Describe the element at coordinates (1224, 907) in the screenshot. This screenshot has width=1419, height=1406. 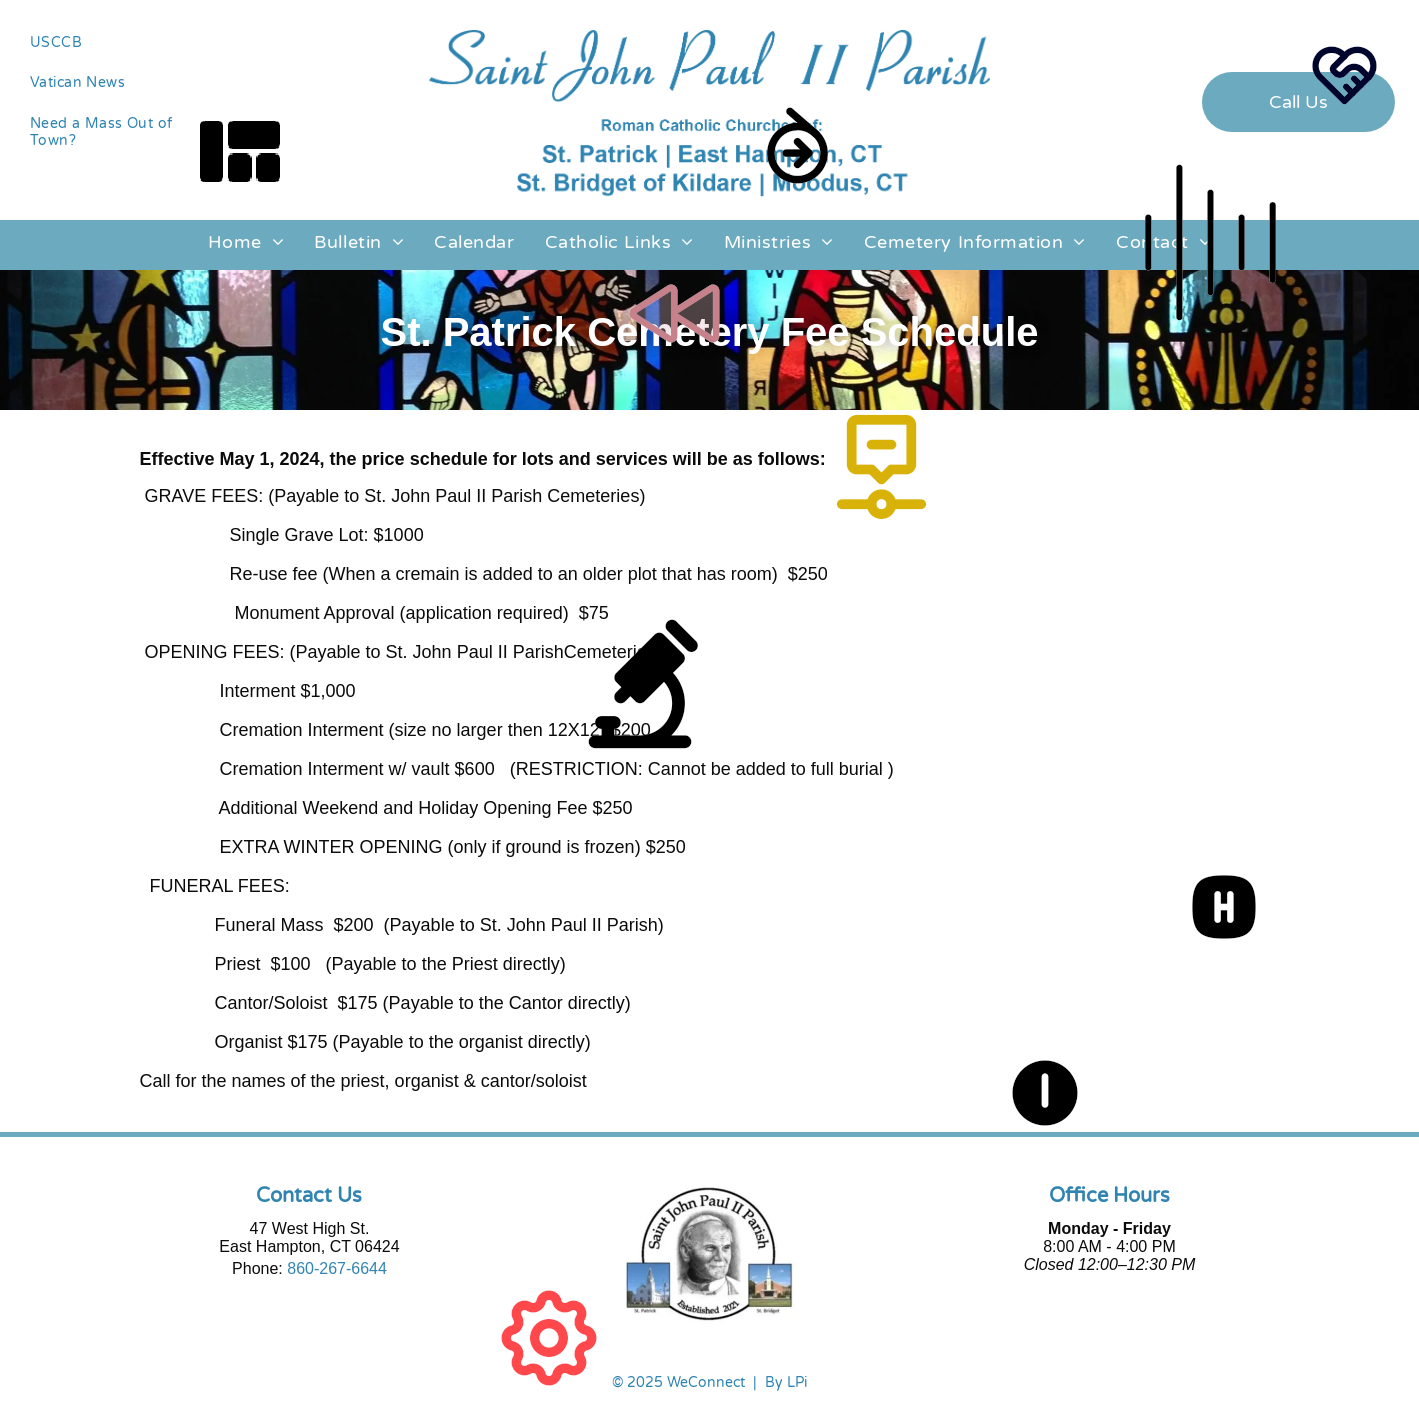
I see `access help or support section` at that location.